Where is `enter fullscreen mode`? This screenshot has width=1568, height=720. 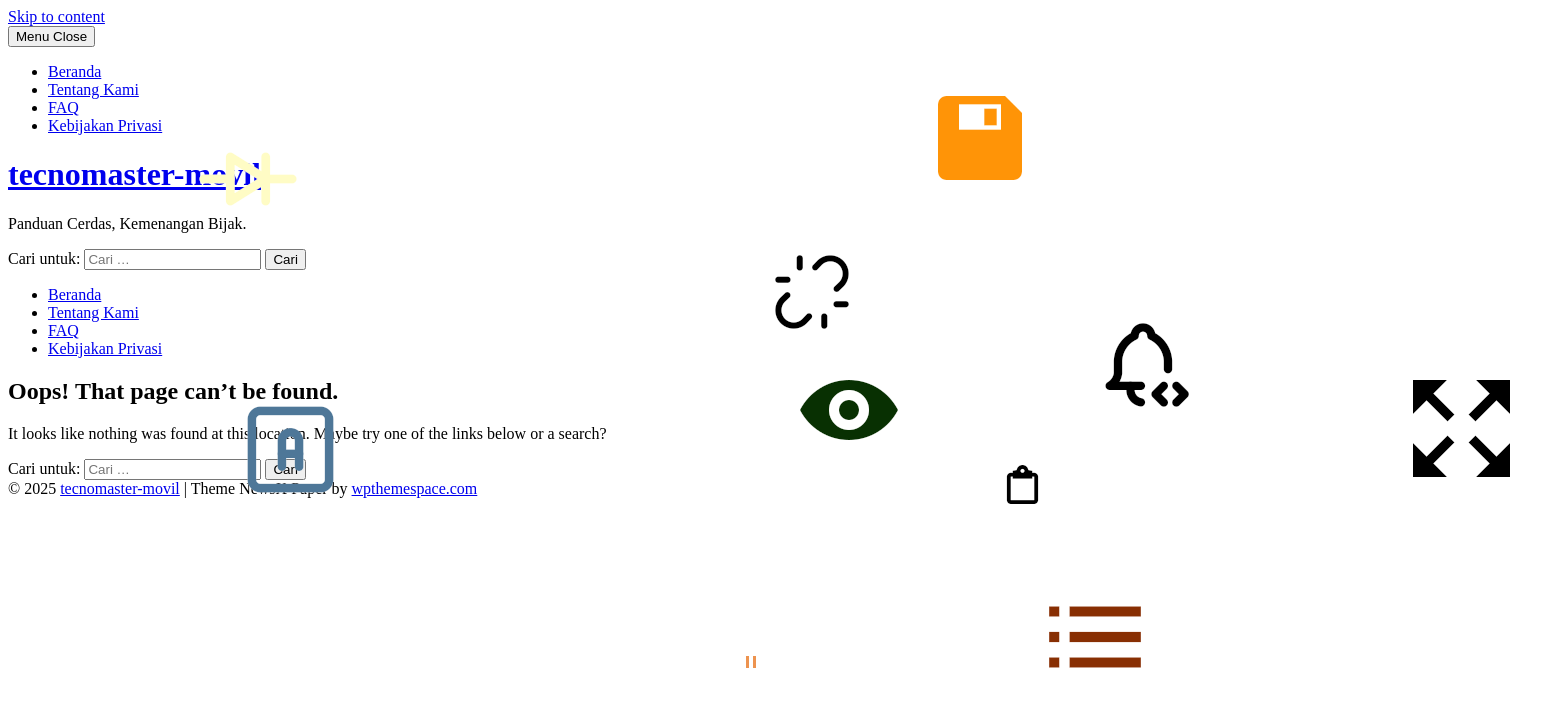
enter fullscreen mode is located at coordinates (1461, 428).